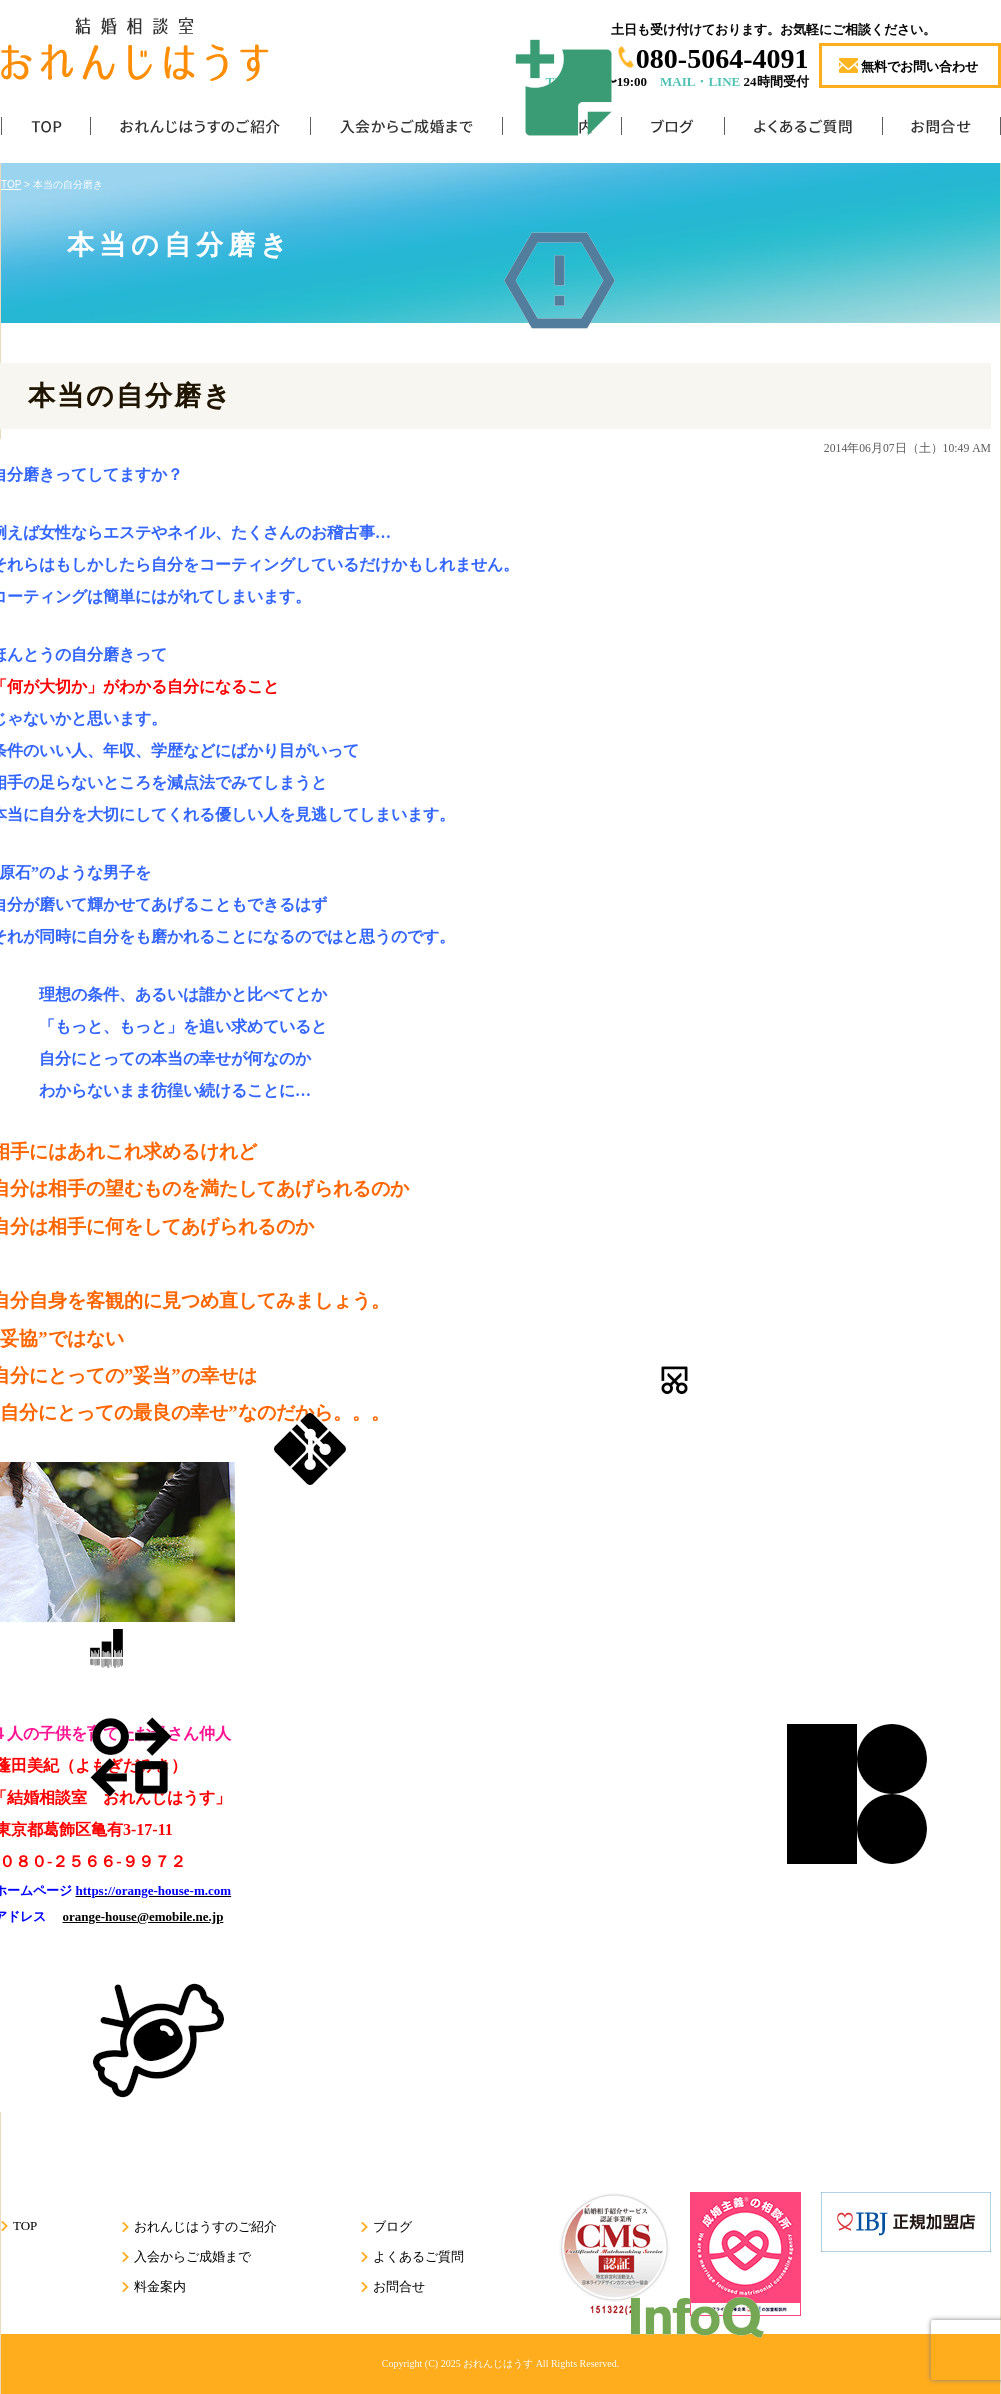 The height and width of the screenshot is (2394, 1001). I want to click on open git for windows application, so click(310, 1449).